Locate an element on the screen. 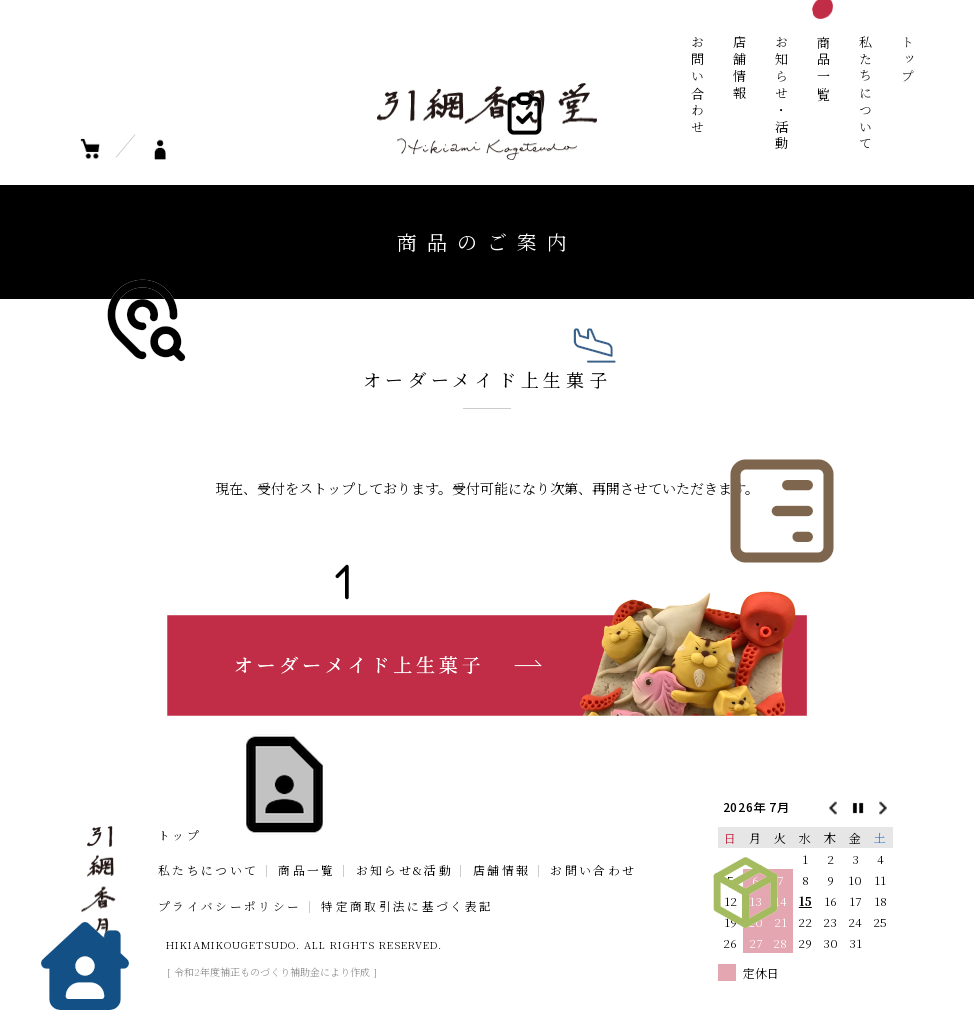 Image resolution: width=974 pixels, height=1033 pixels. indicates first item or top priority is located at coordinates (345, 582).